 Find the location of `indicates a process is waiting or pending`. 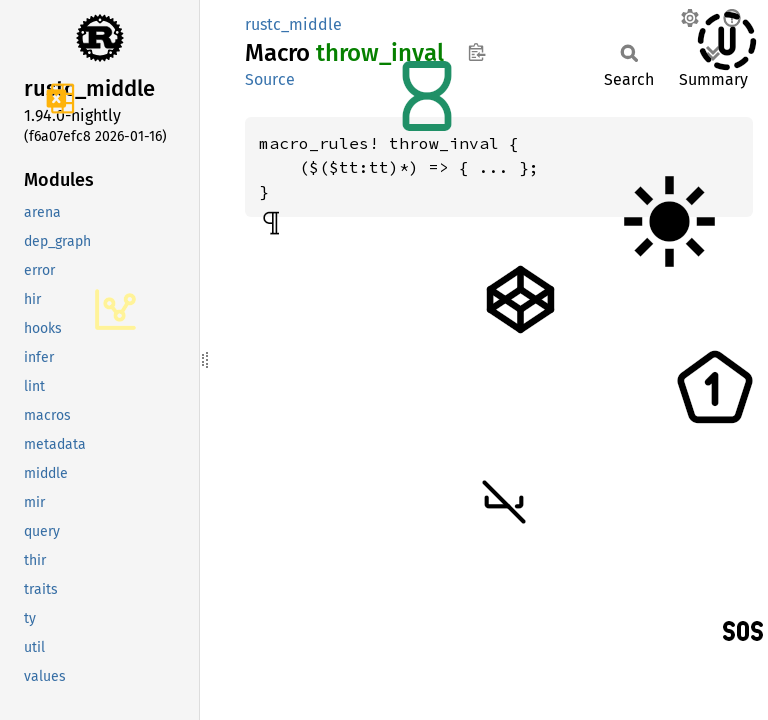

indicates a process is waiting or pending is located at coordinates (427, 96).